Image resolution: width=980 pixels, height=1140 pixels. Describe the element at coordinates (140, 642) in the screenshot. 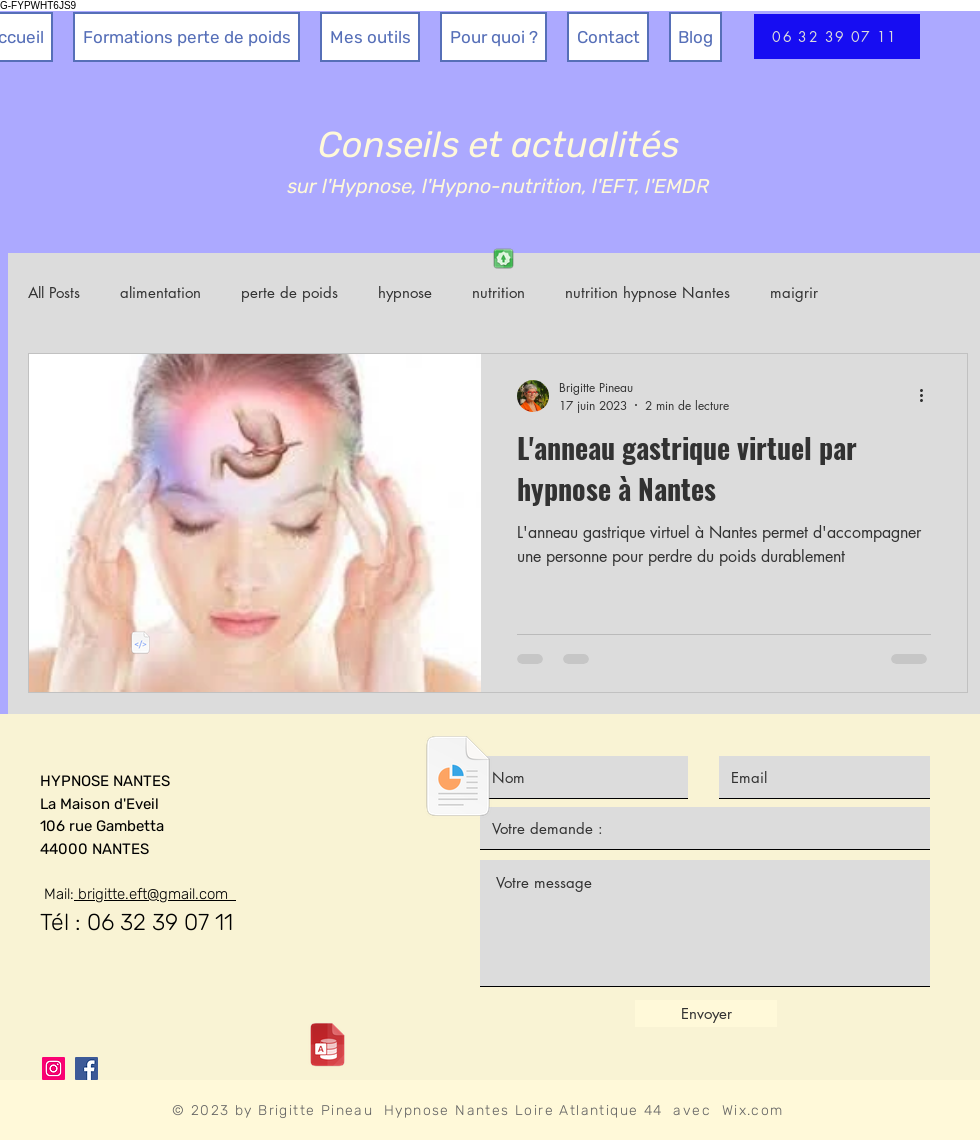

I see `an HTML or code file type indicator` at that location.